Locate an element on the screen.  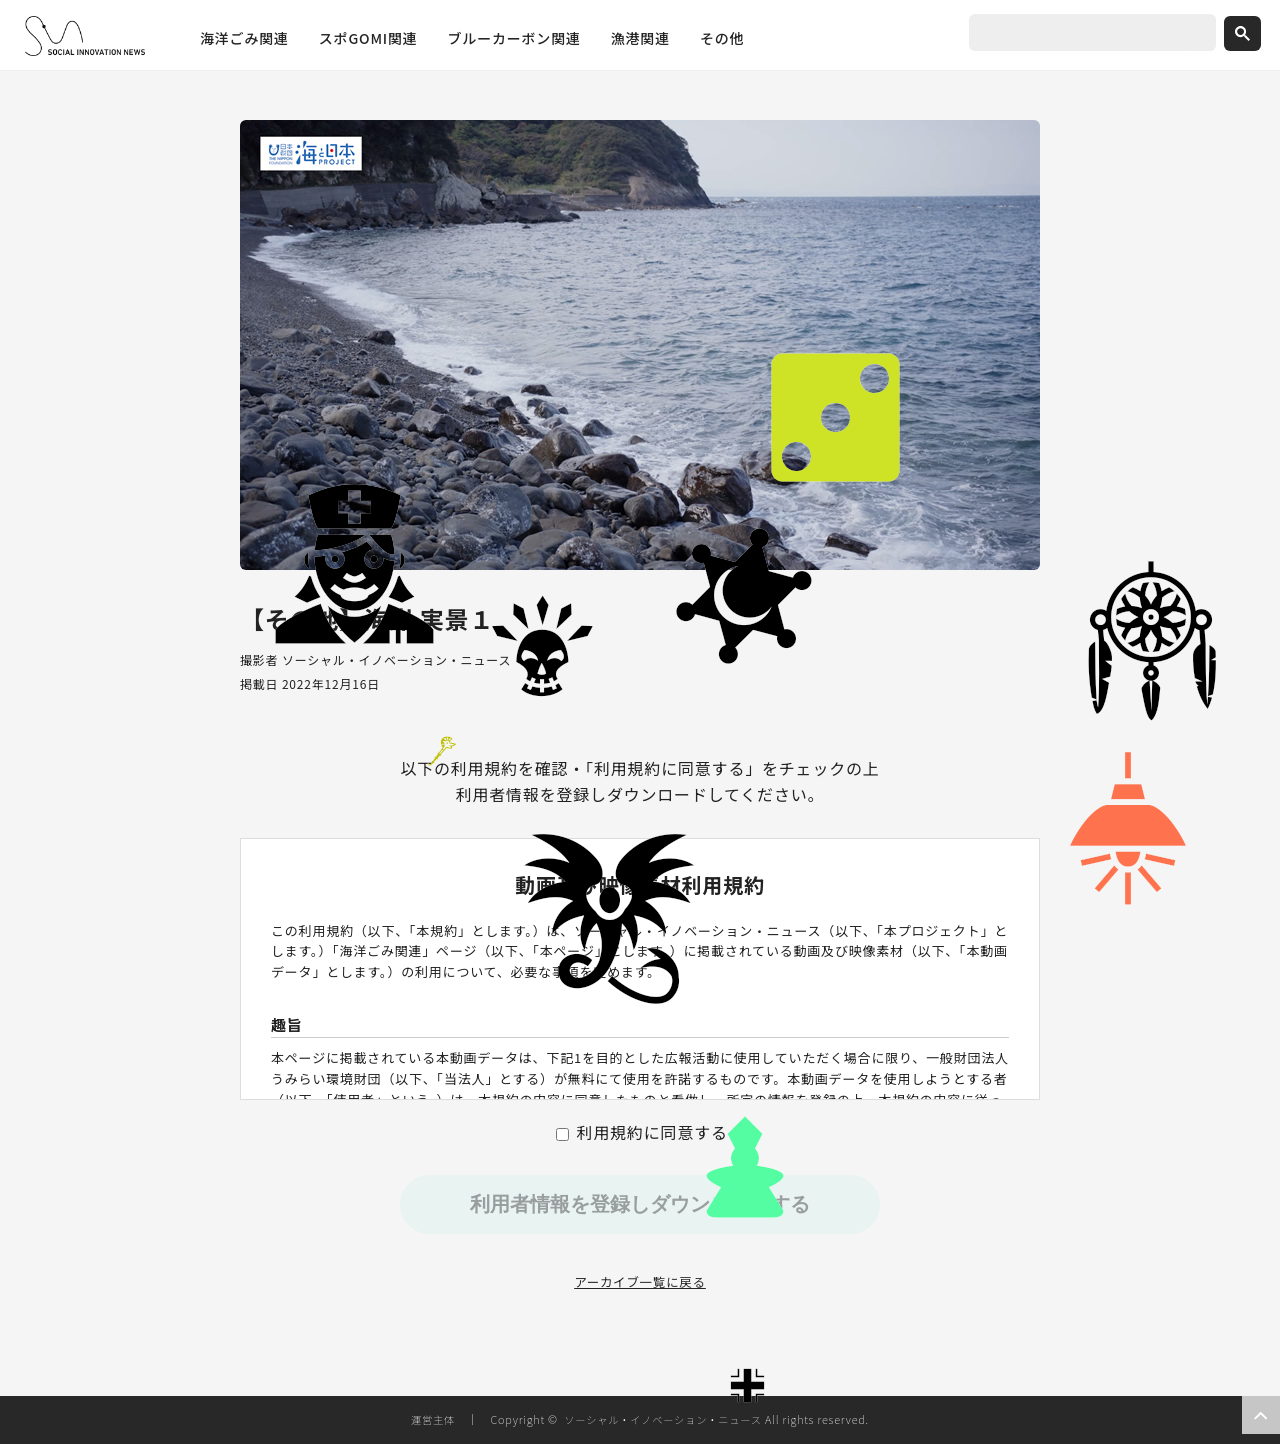
german military history faction or unit marker in a strategy game is located at coordinates (747, 1385).